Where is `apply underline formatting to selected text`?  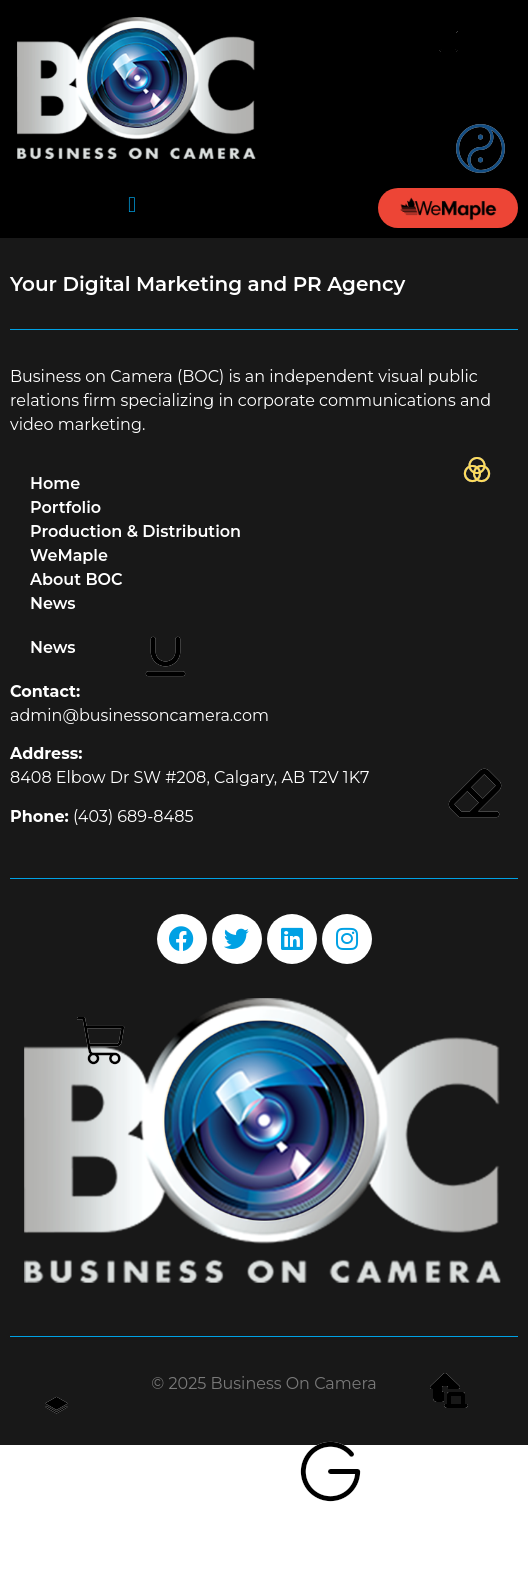 apply underline formatting to selected text is located at coordinates (165, 656).